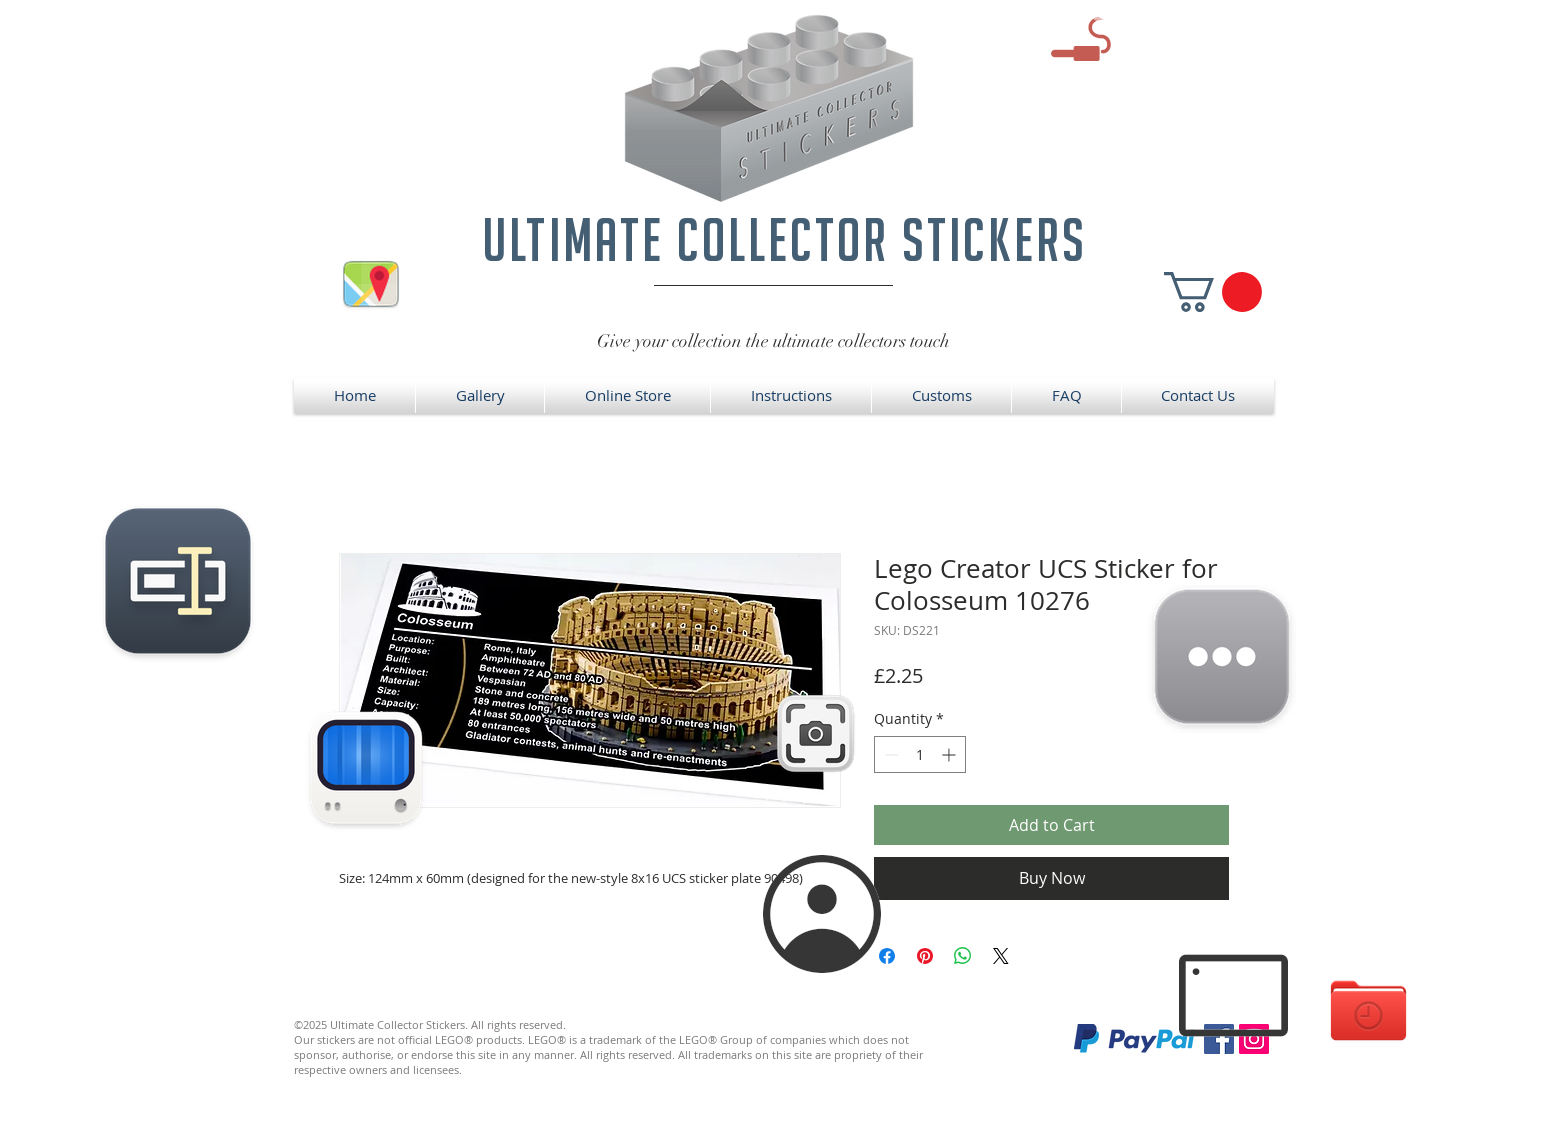 This screenshot has width=1568, height=1143. I want to click on open the screenshot app, so click(815, 733).